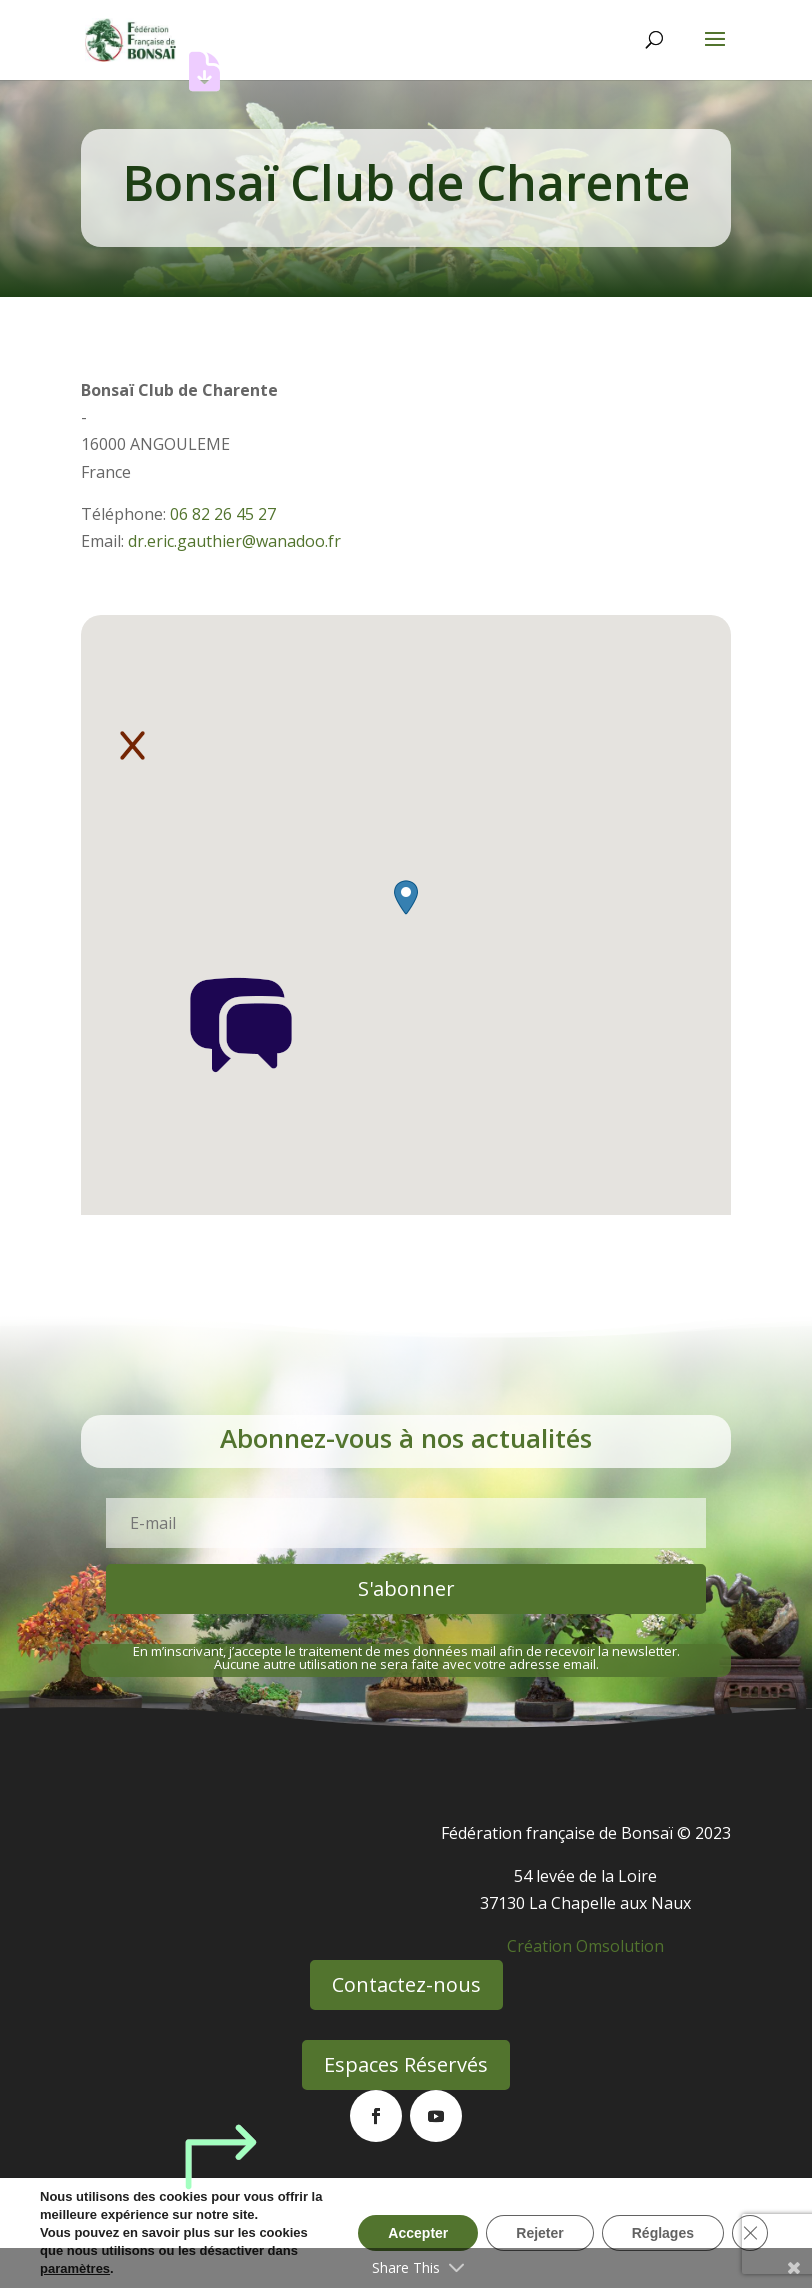  I want to click on open messaging or chat, so click(241, 1025).